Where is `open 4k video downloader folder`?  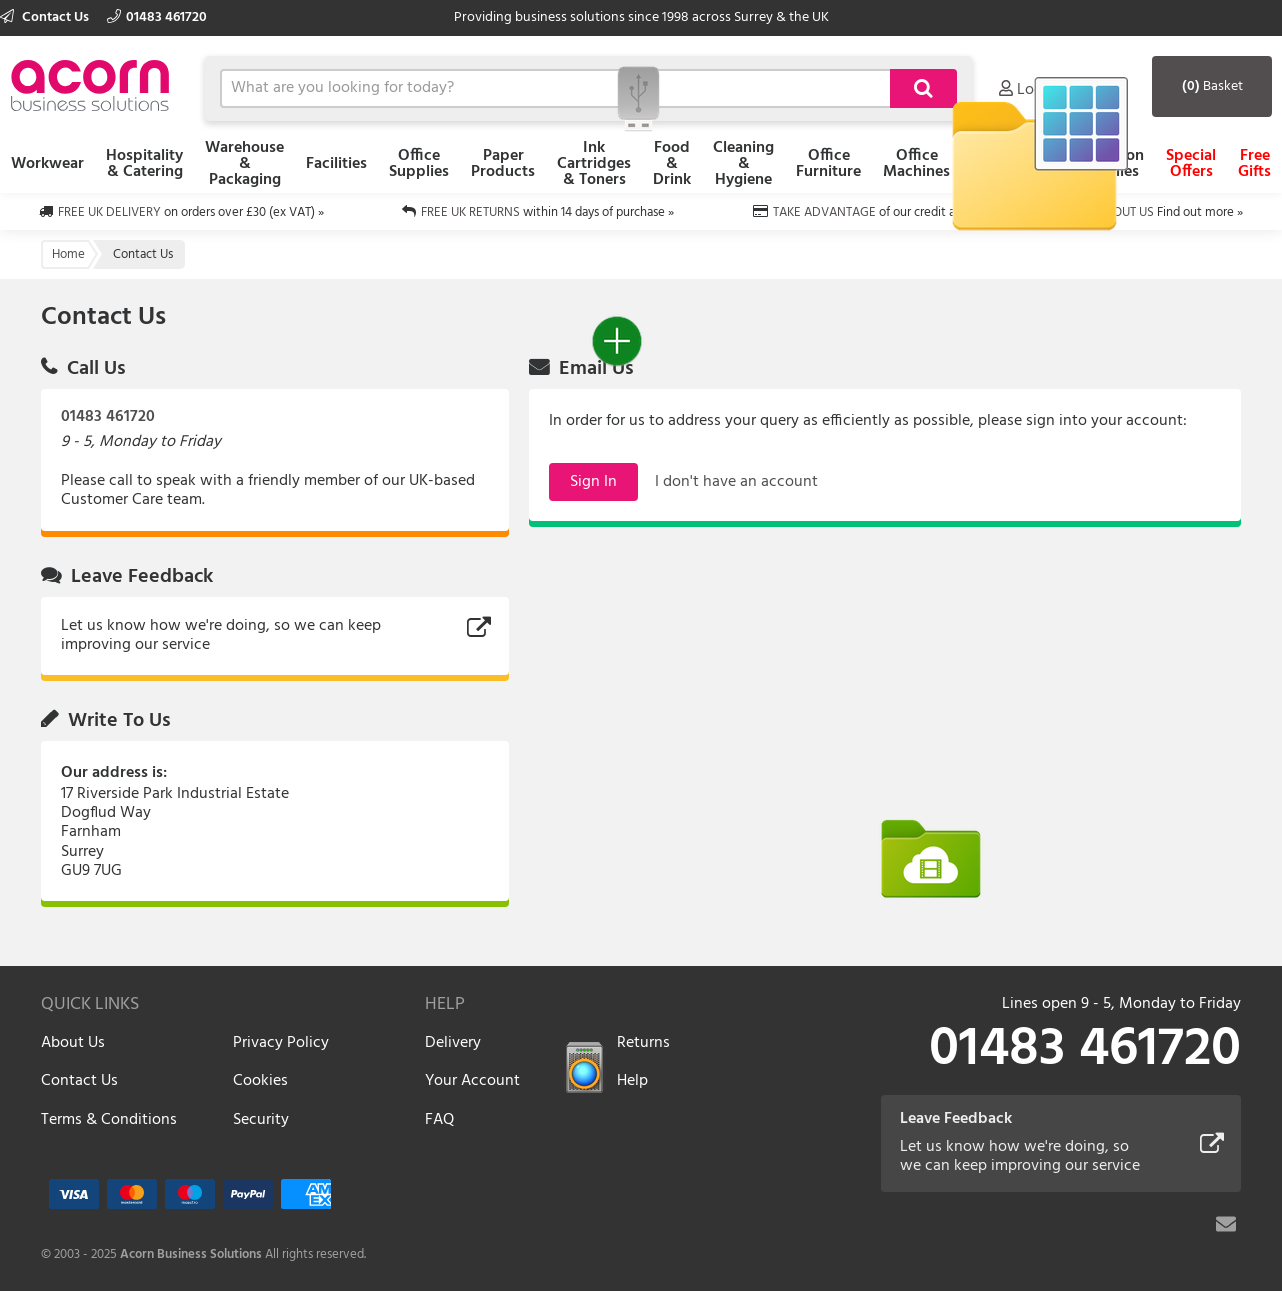
open 4k video downloader folder is located at coordinates (930, 861).